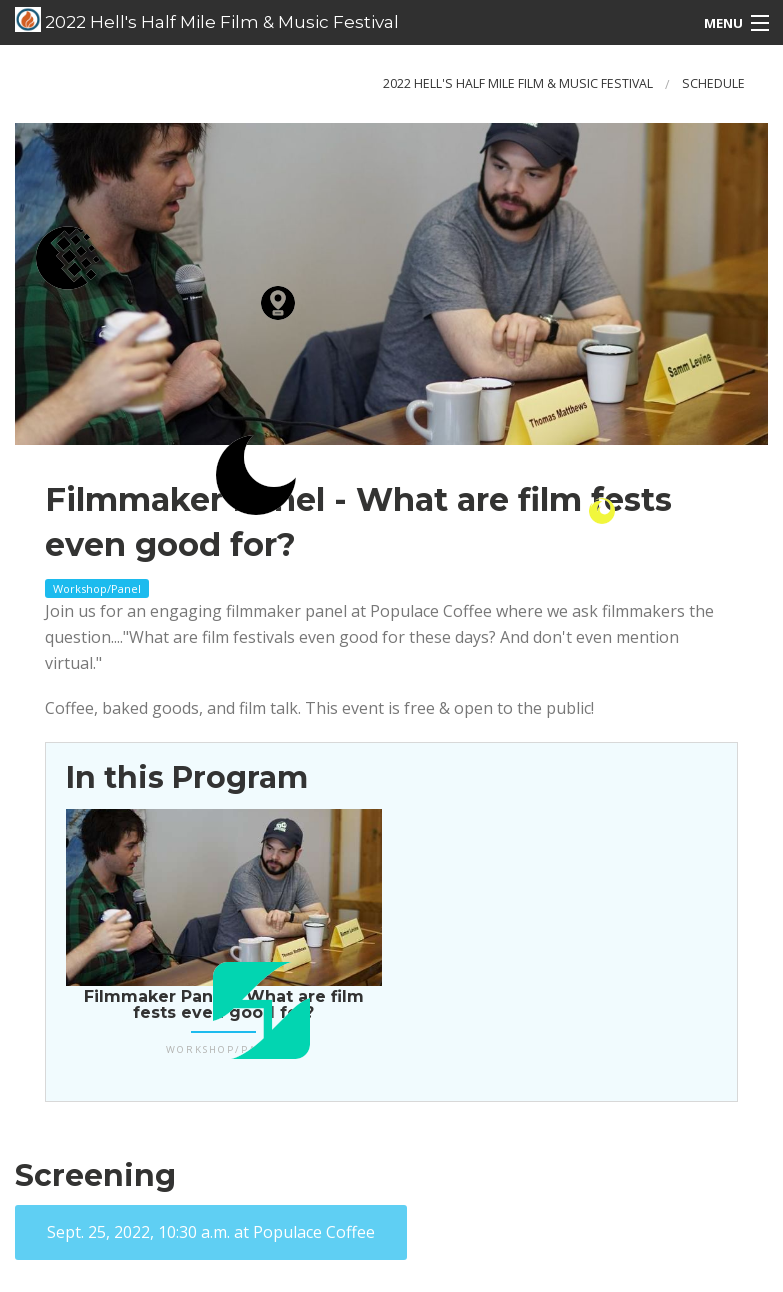 The image size is (783, 1292). Describe the element at coordinates (278, 303) in the screenshot. I see `maplibre mapping library logo` at that location.